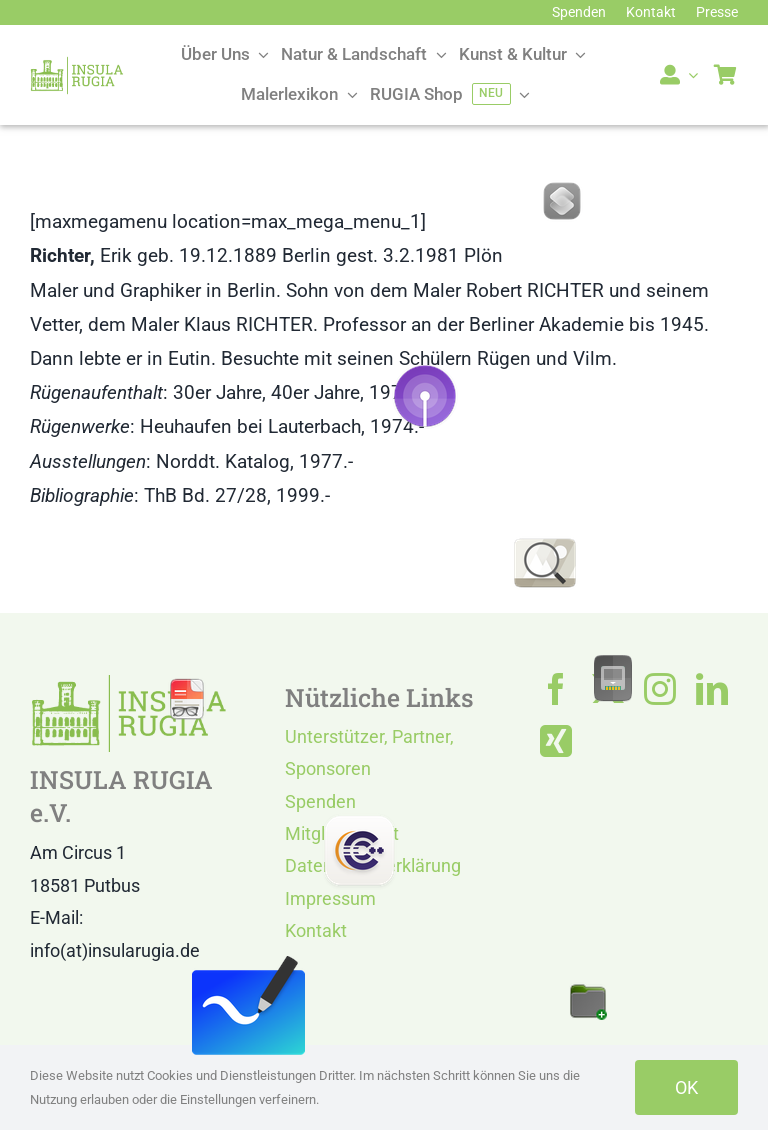 This screenshot has height=1130, width=768. What do you see at coordinates (588, 1001) in the screenshot?
I see `create a new folder` at bounding box center [588, 1001].